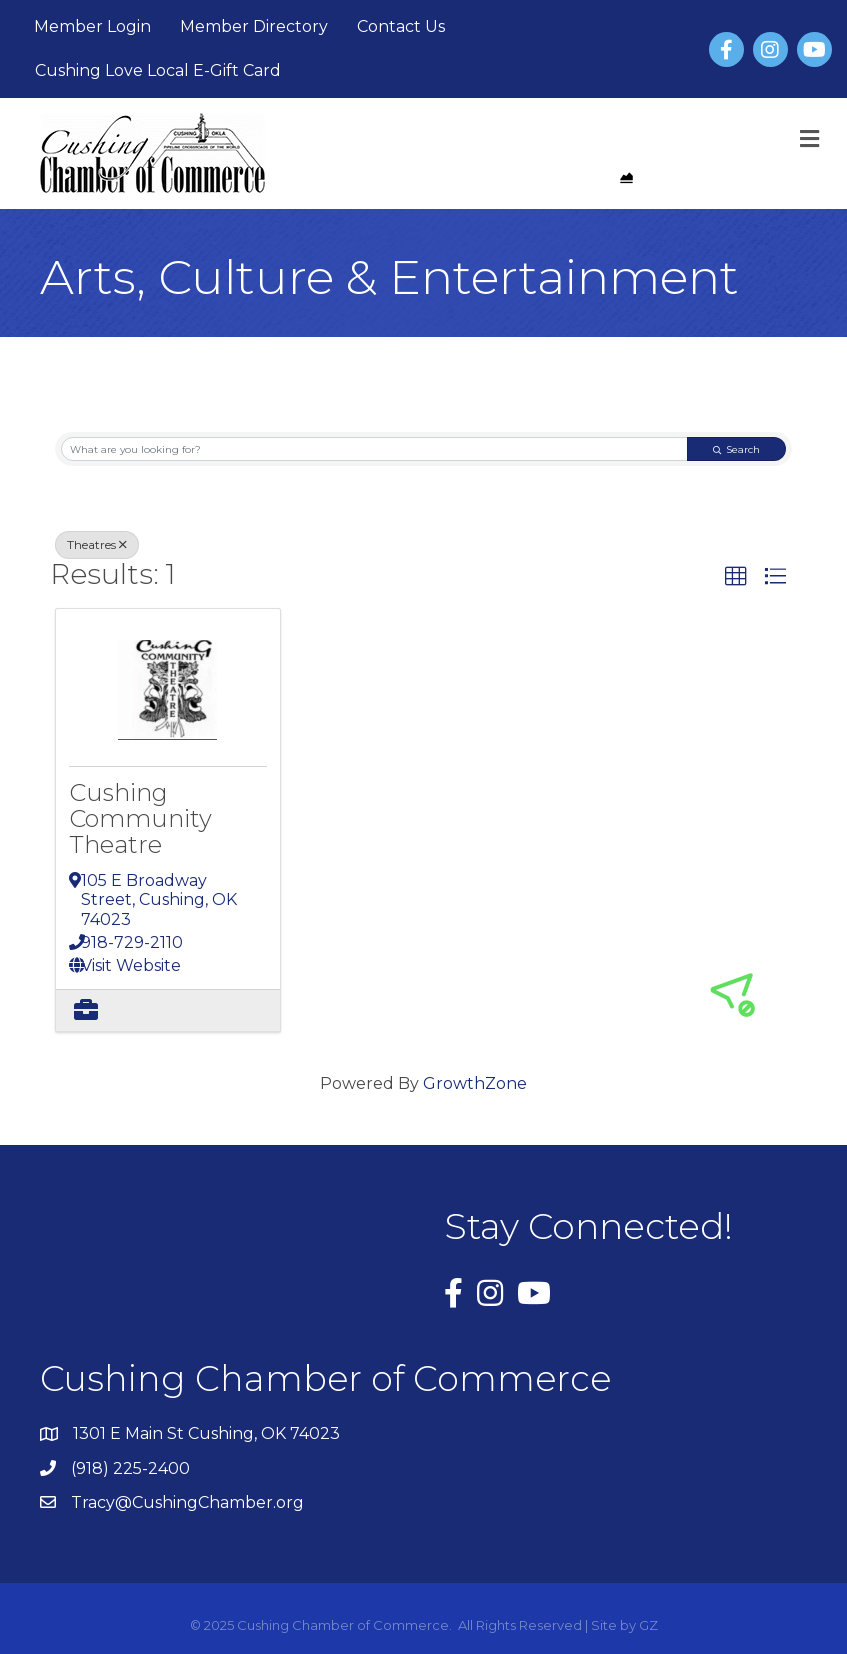 This screenshot has width=847, height=1654. Describe the element at coordinates (732, 994) in the screenshot. I see `disable location sharing` at that location.